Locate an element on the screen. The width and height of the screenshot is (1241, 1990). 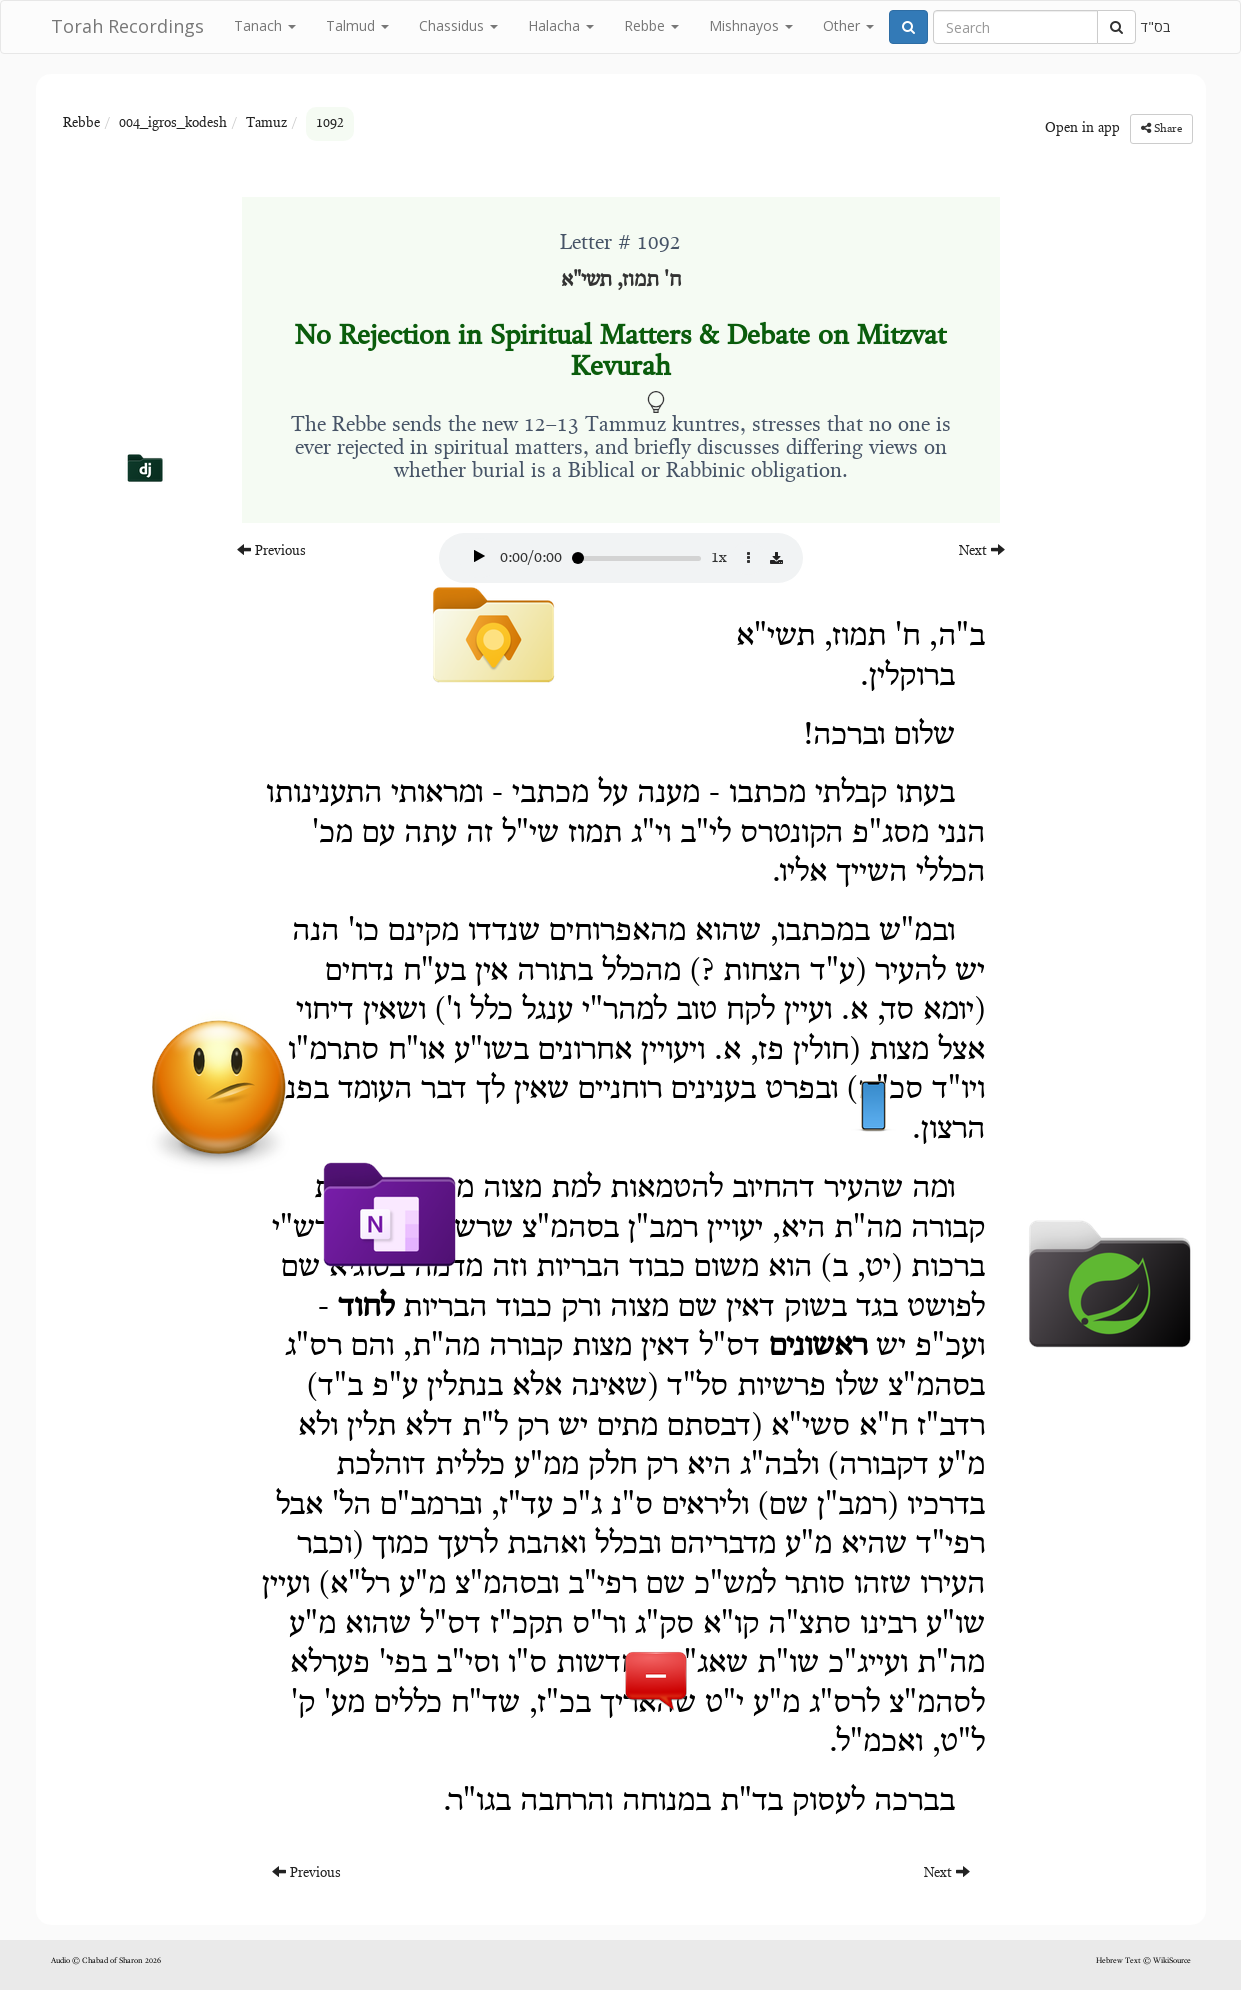
indicates uncertainty or hesitation about an action is located at coordinates (219, 1093).